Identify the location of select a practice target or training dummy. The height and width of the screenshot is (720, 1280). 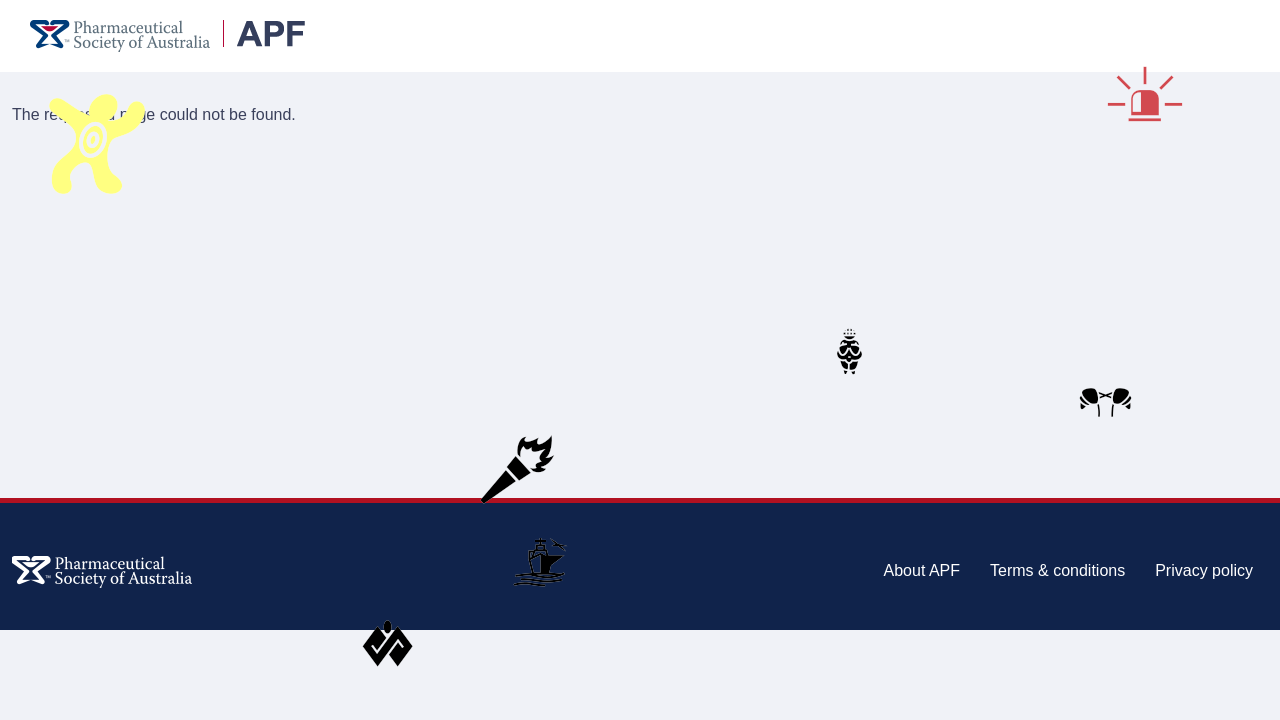
(96, 144).